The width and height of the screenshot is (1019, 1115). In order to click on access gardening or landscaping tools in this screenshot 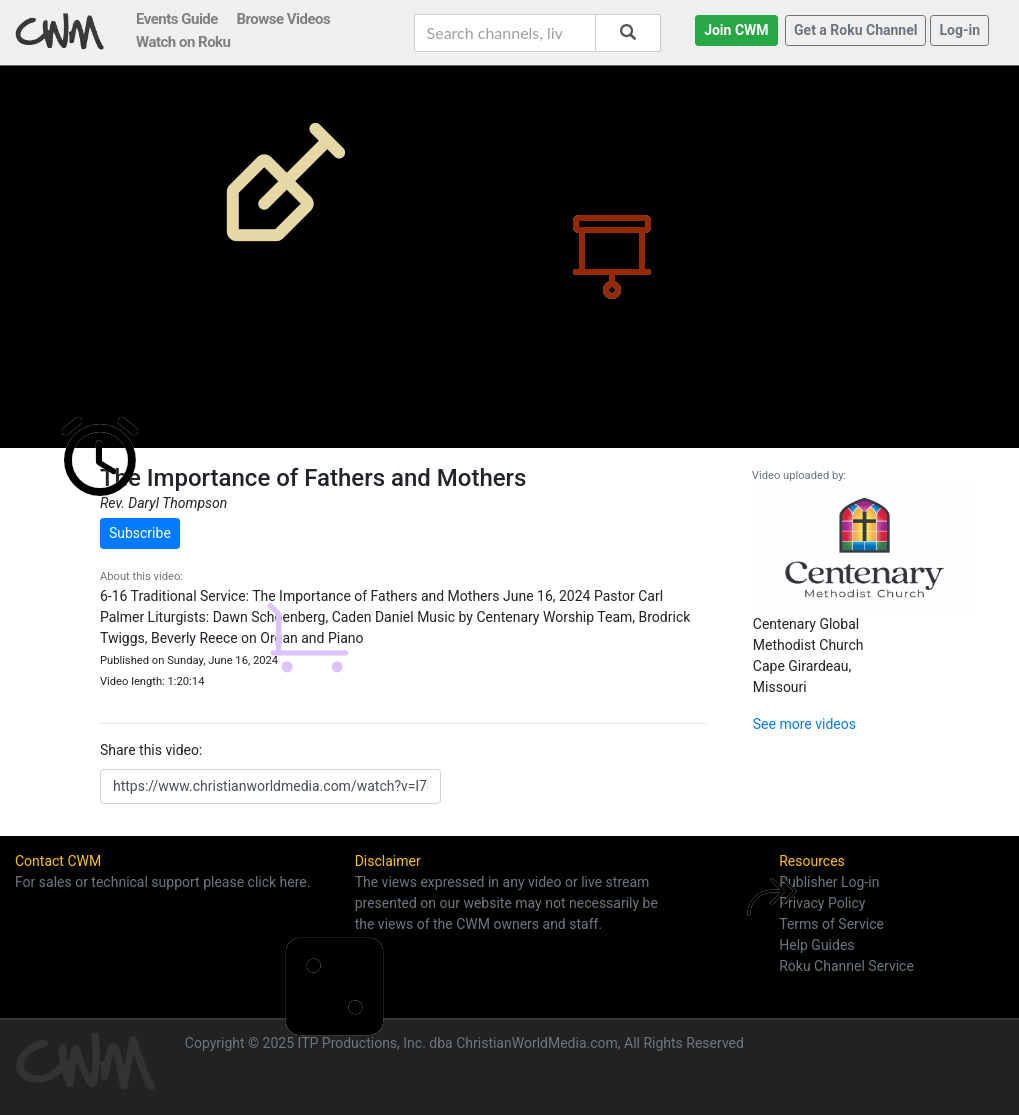, I will do `click(284, 184)`.